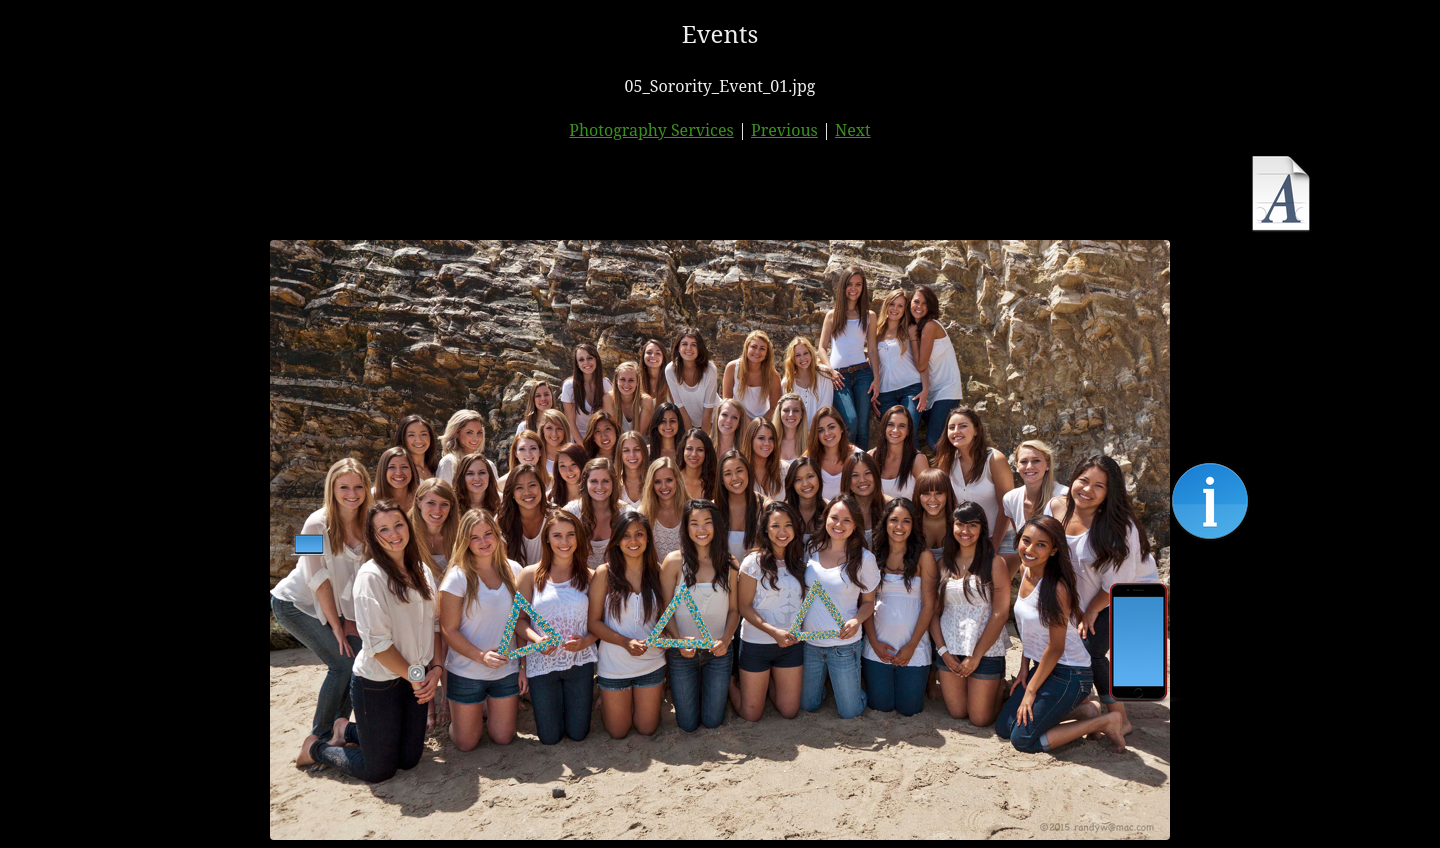  What do you see at coordinates (1138, 643) in the screenshot?
I see `iPhone 8 device connected to your Mac` at bounding box center [1138, 643].